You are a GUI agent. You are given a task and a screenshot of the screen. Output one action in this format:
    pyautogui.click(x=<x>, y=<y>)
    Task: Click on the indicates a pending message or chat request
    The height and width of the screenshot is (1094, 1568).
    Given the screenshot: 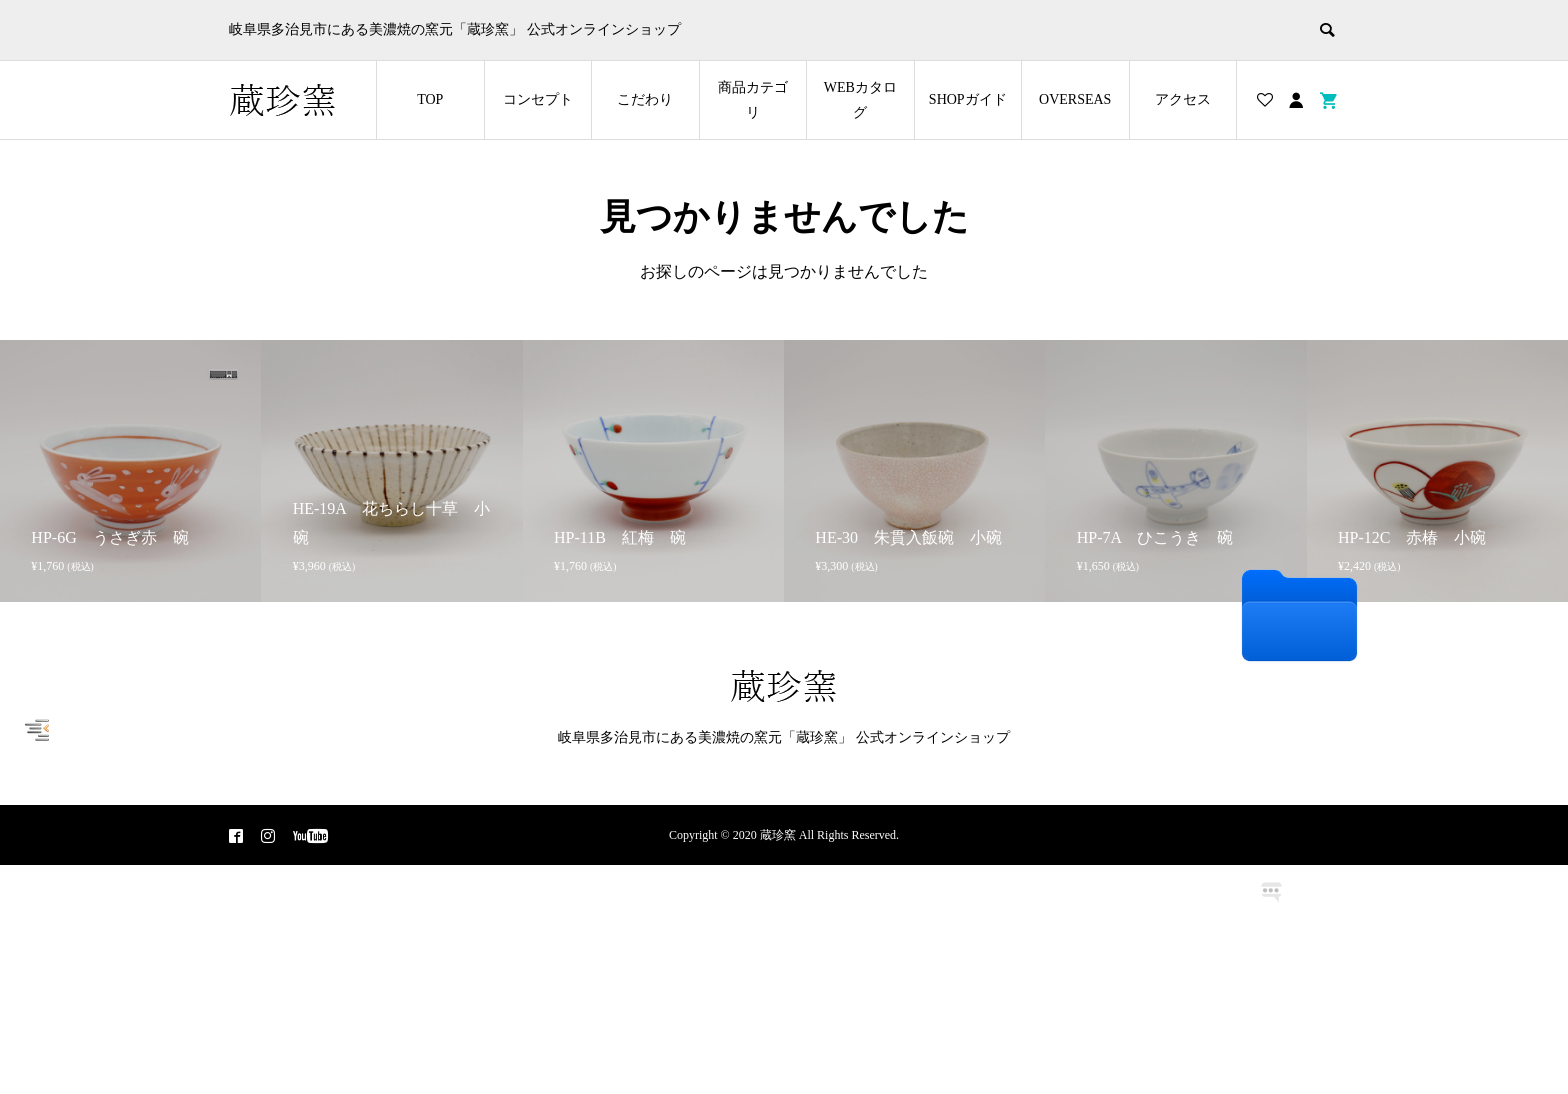 What is the action you would take?
    pyautogui.click(x=1271, y=892)
    